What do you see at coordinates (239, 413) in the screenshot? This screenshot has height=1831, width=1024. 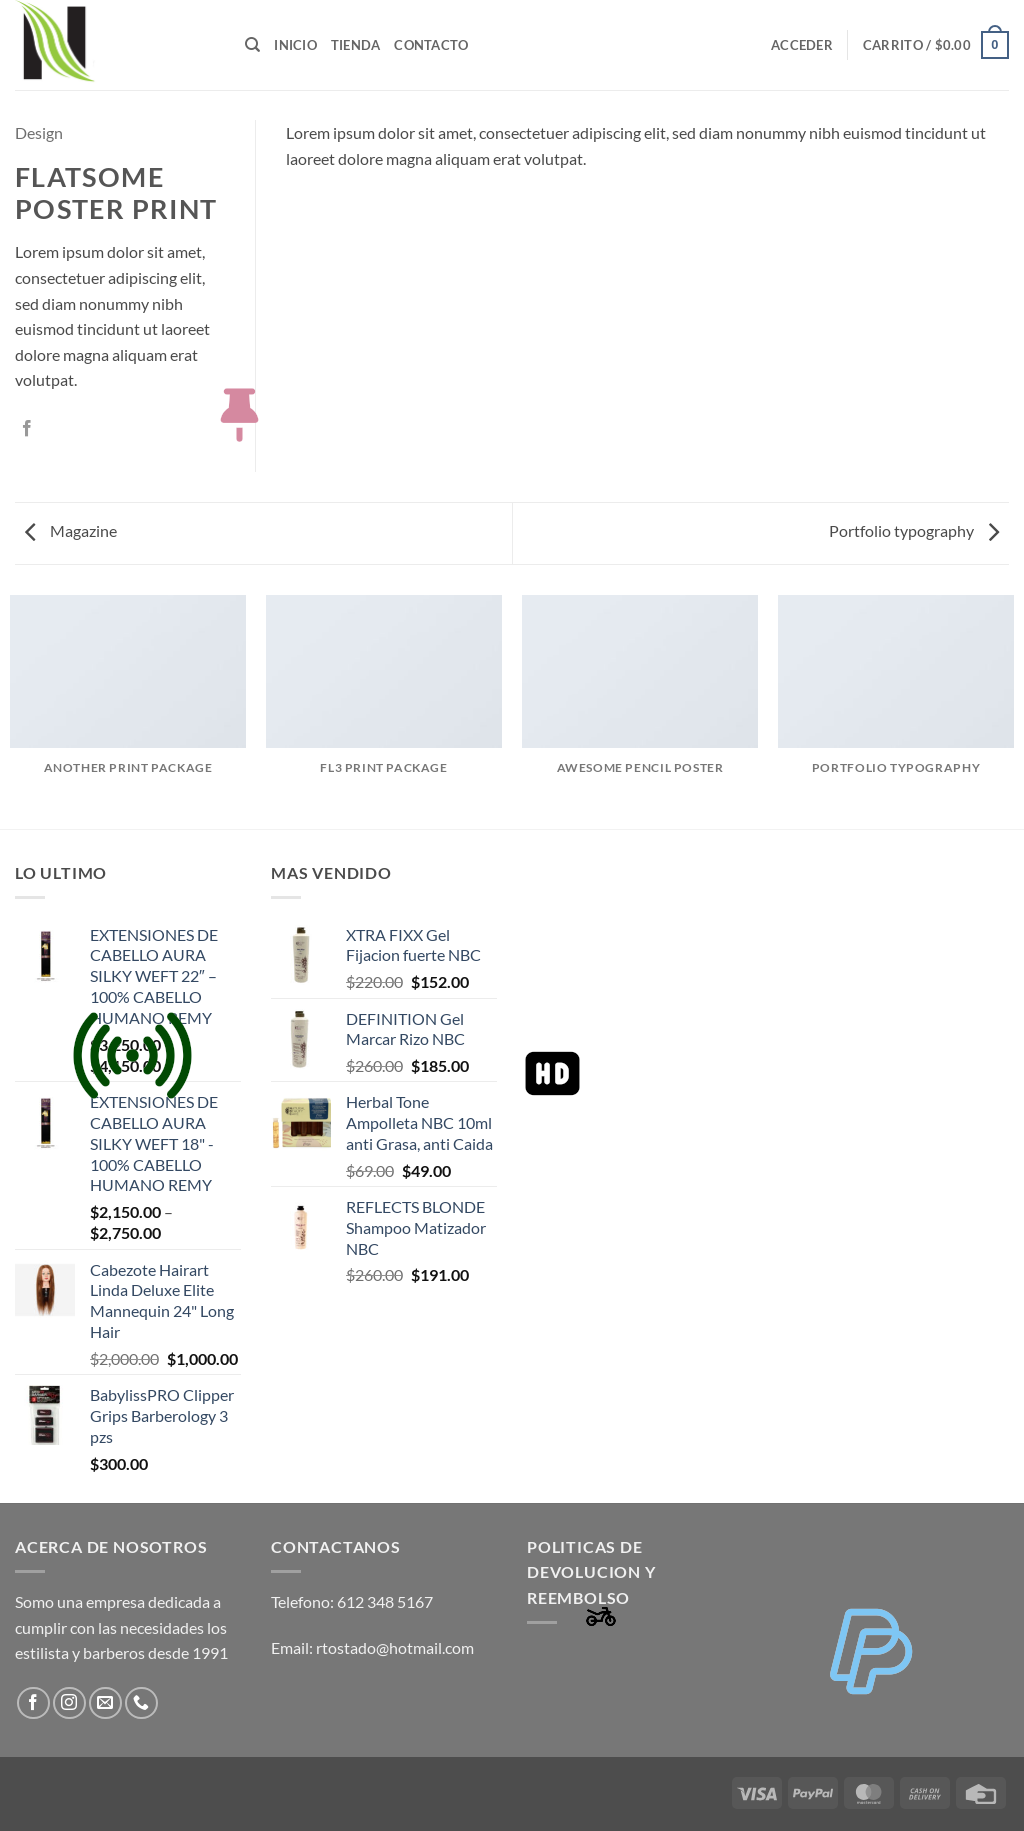 I see `pin an item to keep it visible` at bounding box center [239, 413].